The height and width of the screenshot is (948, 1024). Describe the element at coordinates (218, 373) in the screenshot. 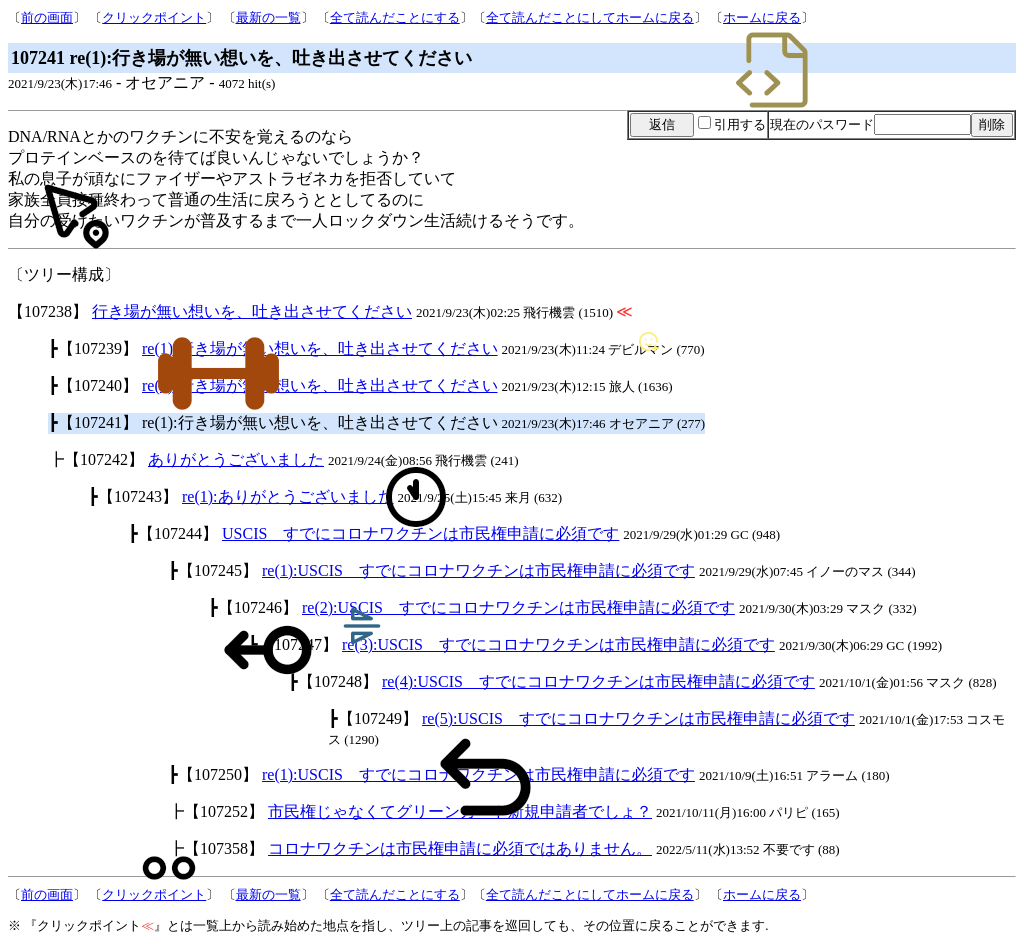

I see `access workout or fitness features` at that location.